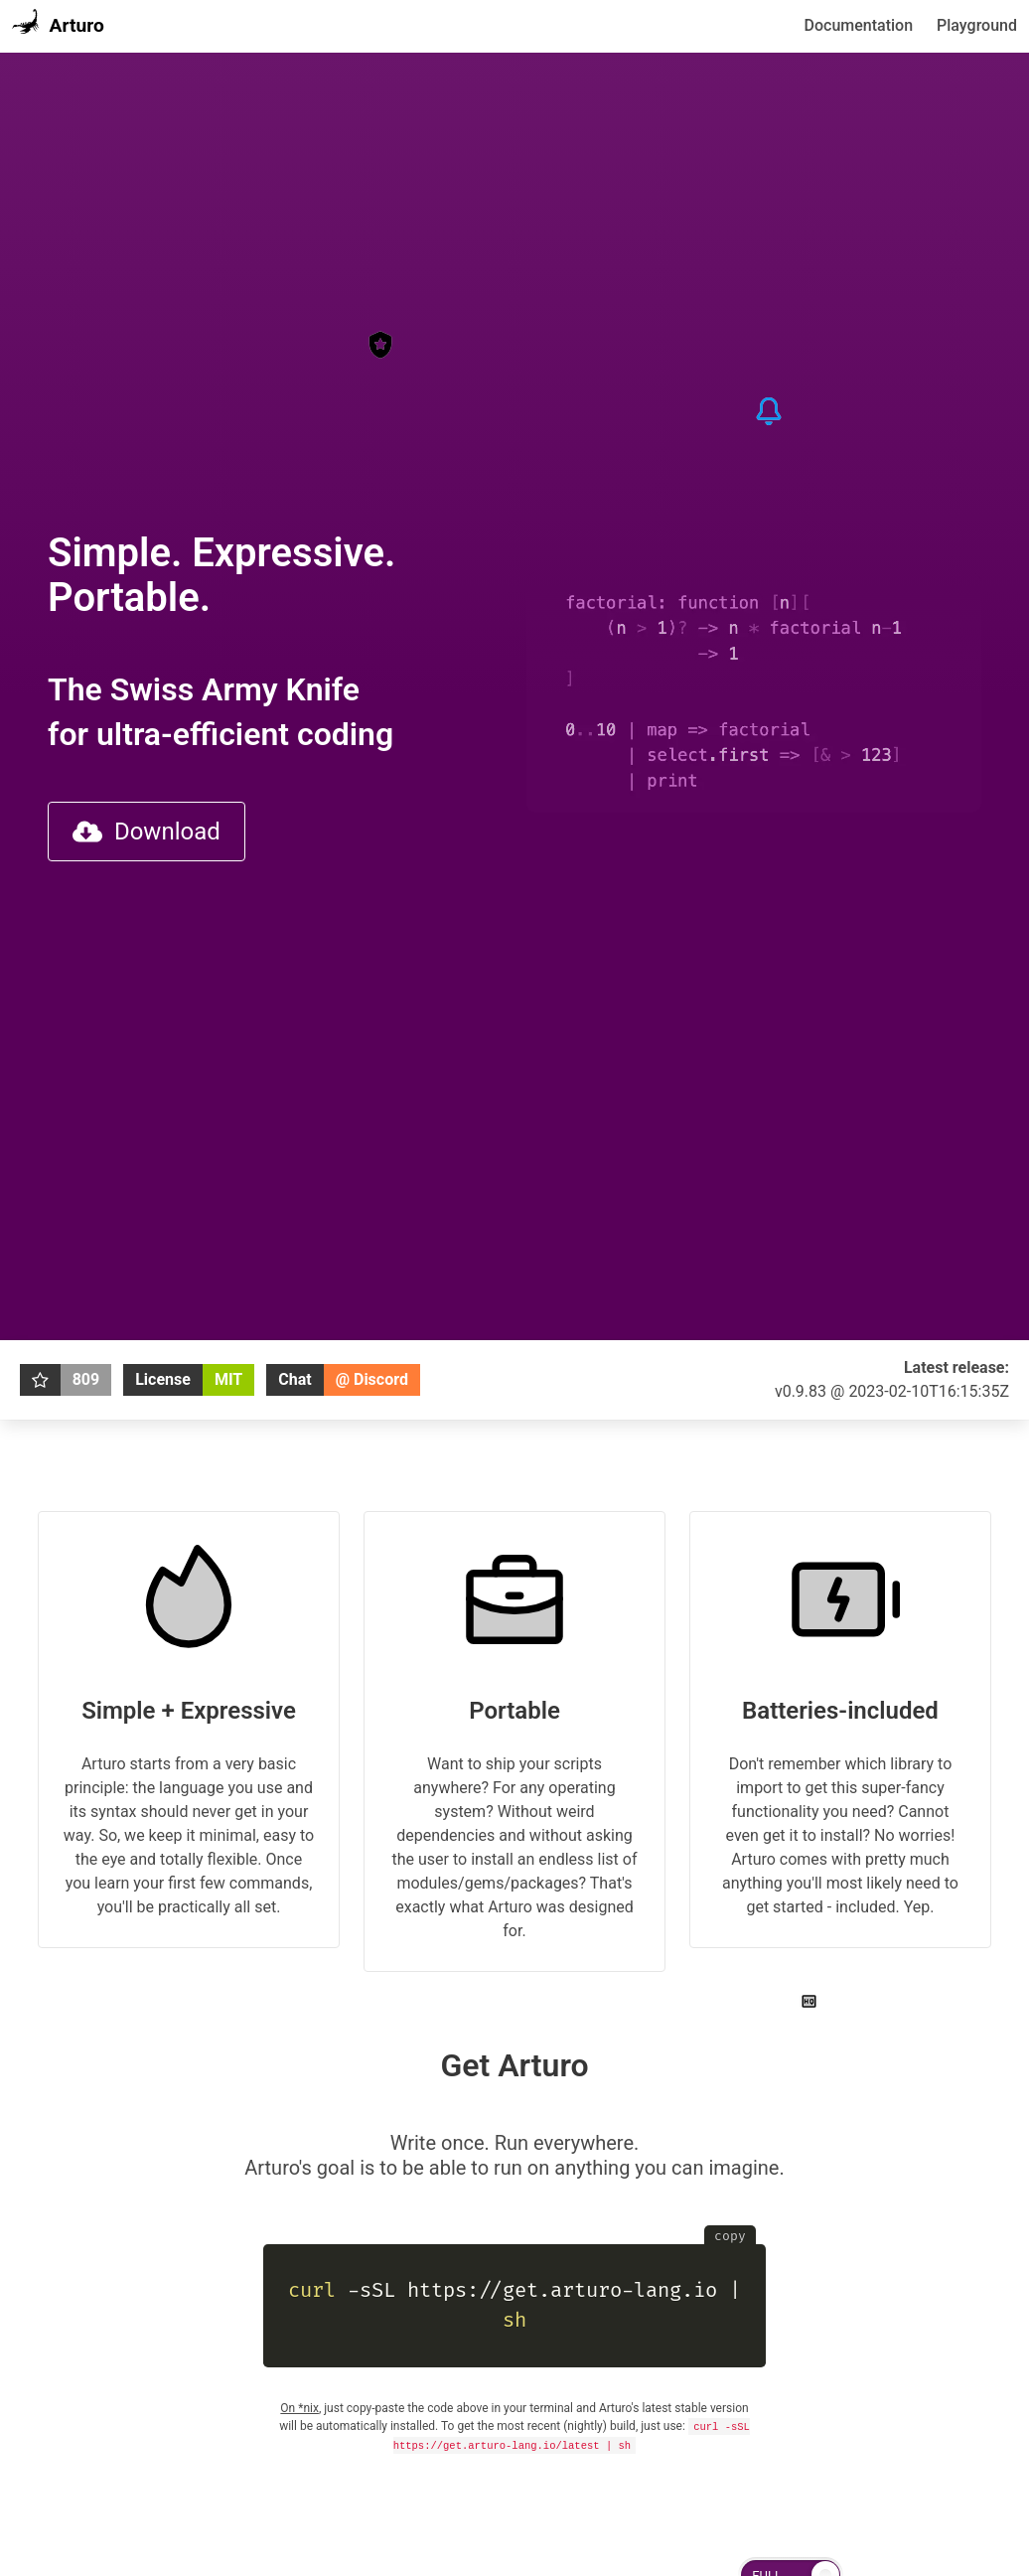 The height and width of the screenshot is (2576, 1029). What do you see at coordinates (380, 345) in the screenshot?
I see `access local police or emergency services` at bounding box center [380, 345].